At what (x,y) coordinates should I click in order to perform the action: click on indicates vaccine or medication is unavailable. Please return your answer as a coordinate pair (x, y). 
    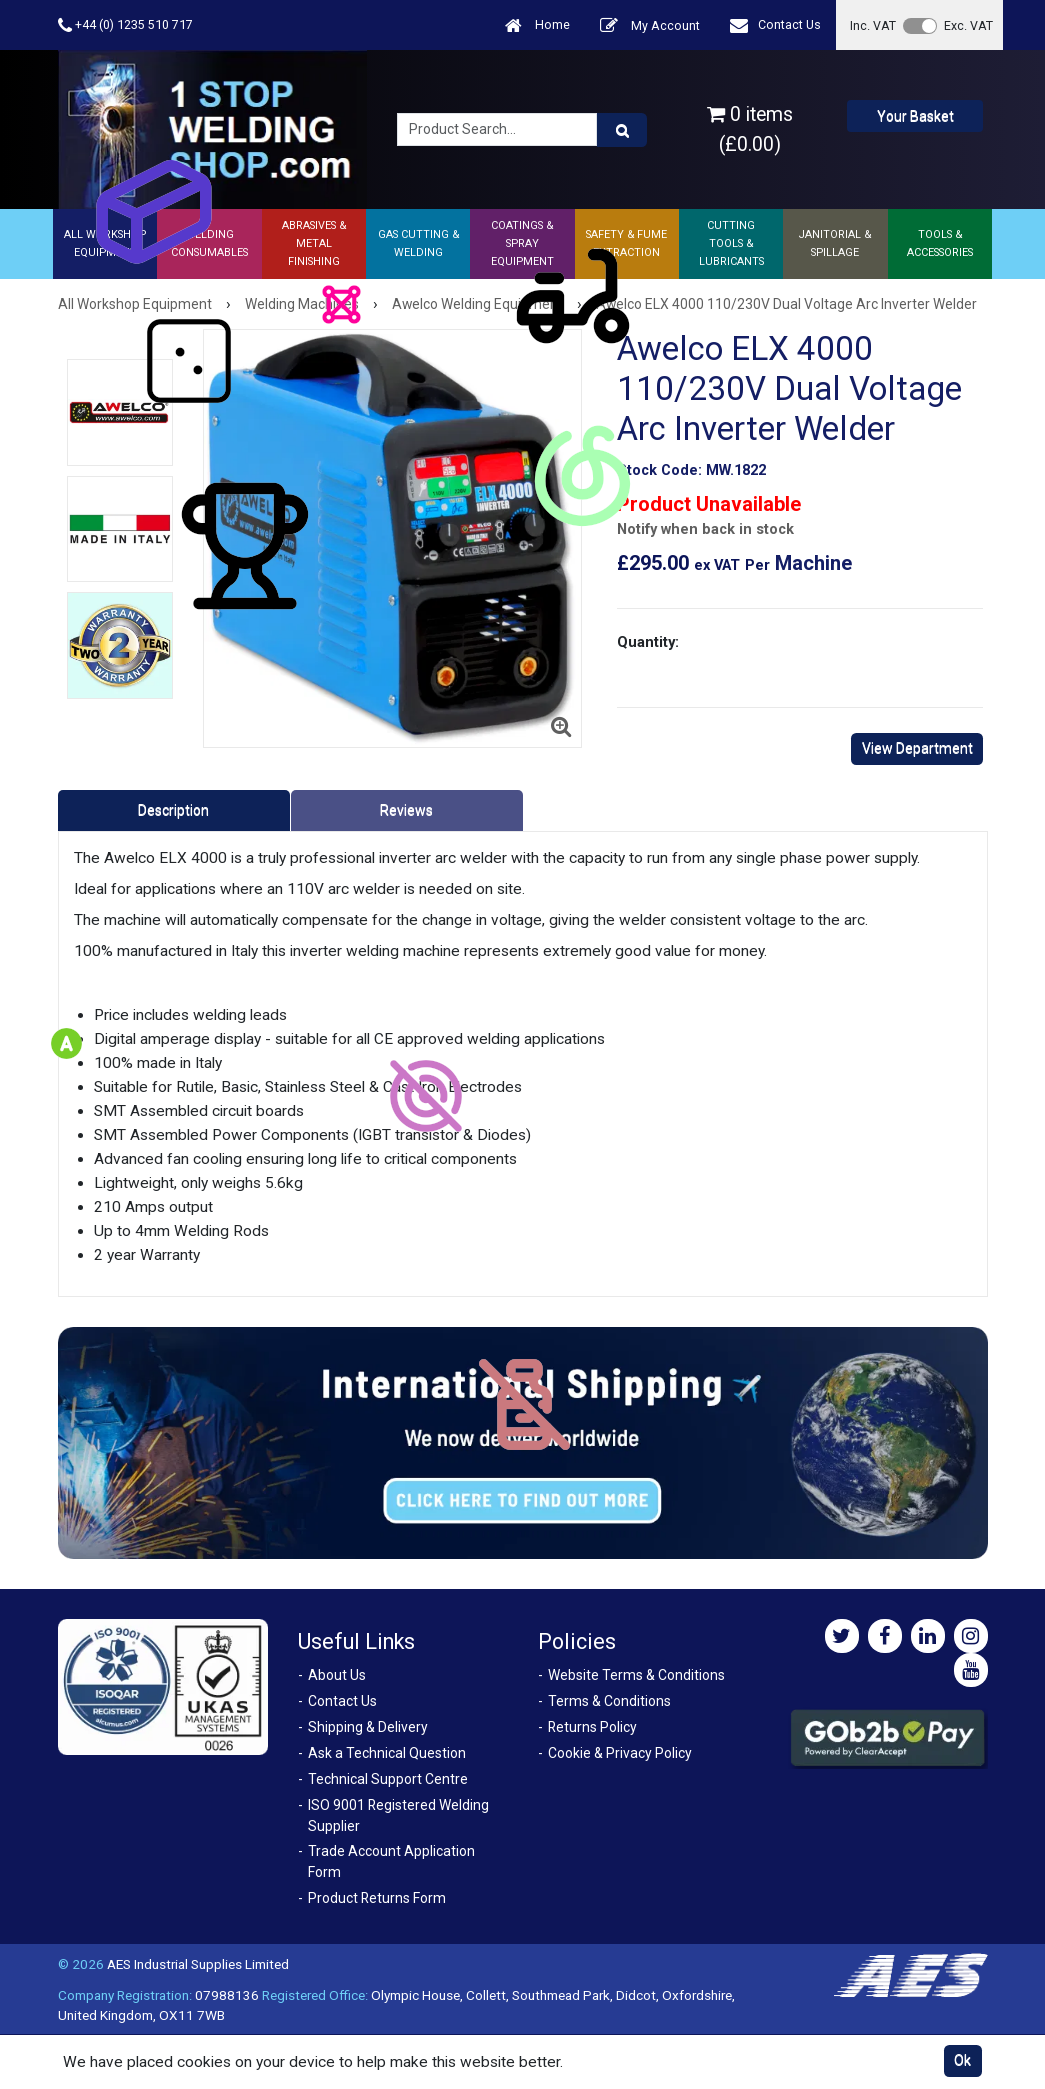
    Looking at the image, I should click on (524, 1404).